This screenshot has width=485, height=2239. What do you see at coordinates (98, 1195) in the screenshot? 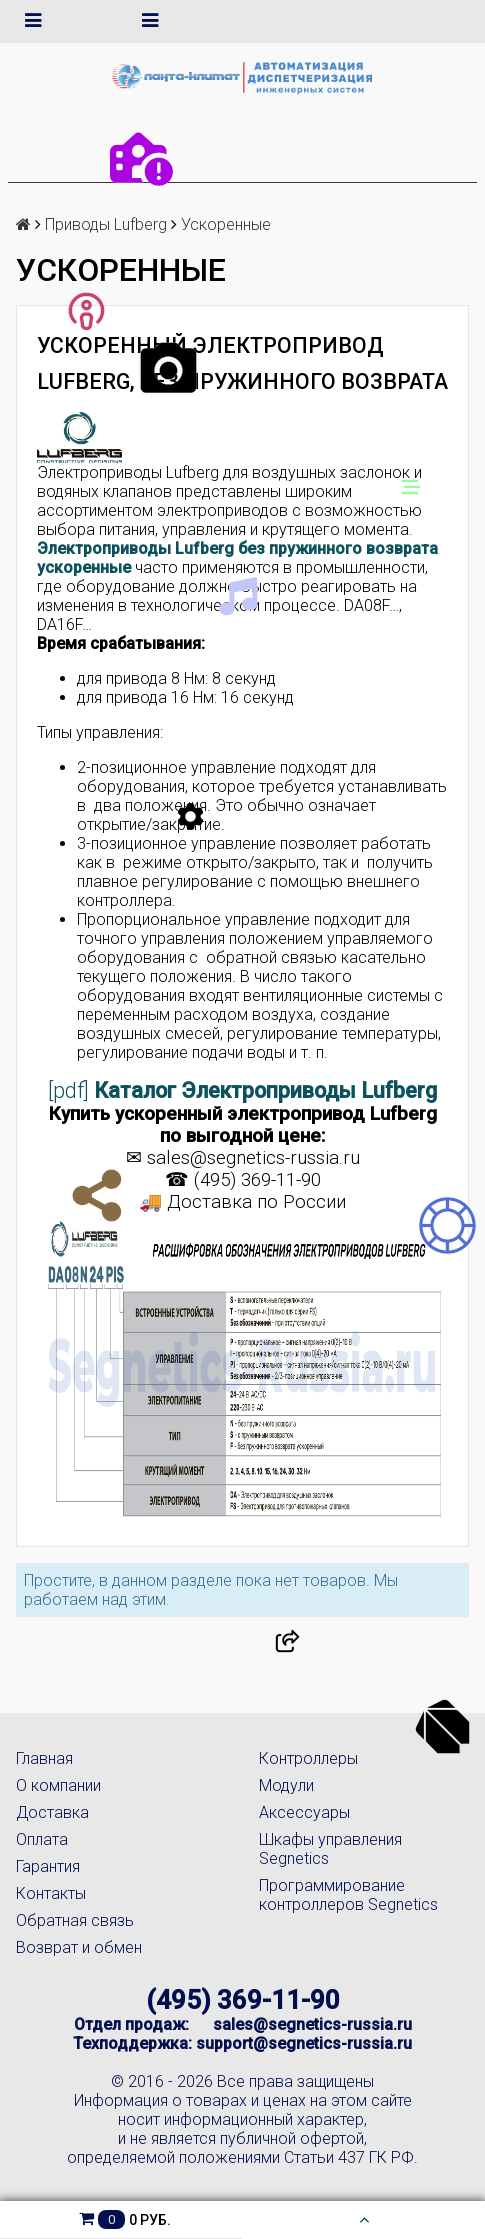
I see `share content with others` at bounding box center [98, 1195].